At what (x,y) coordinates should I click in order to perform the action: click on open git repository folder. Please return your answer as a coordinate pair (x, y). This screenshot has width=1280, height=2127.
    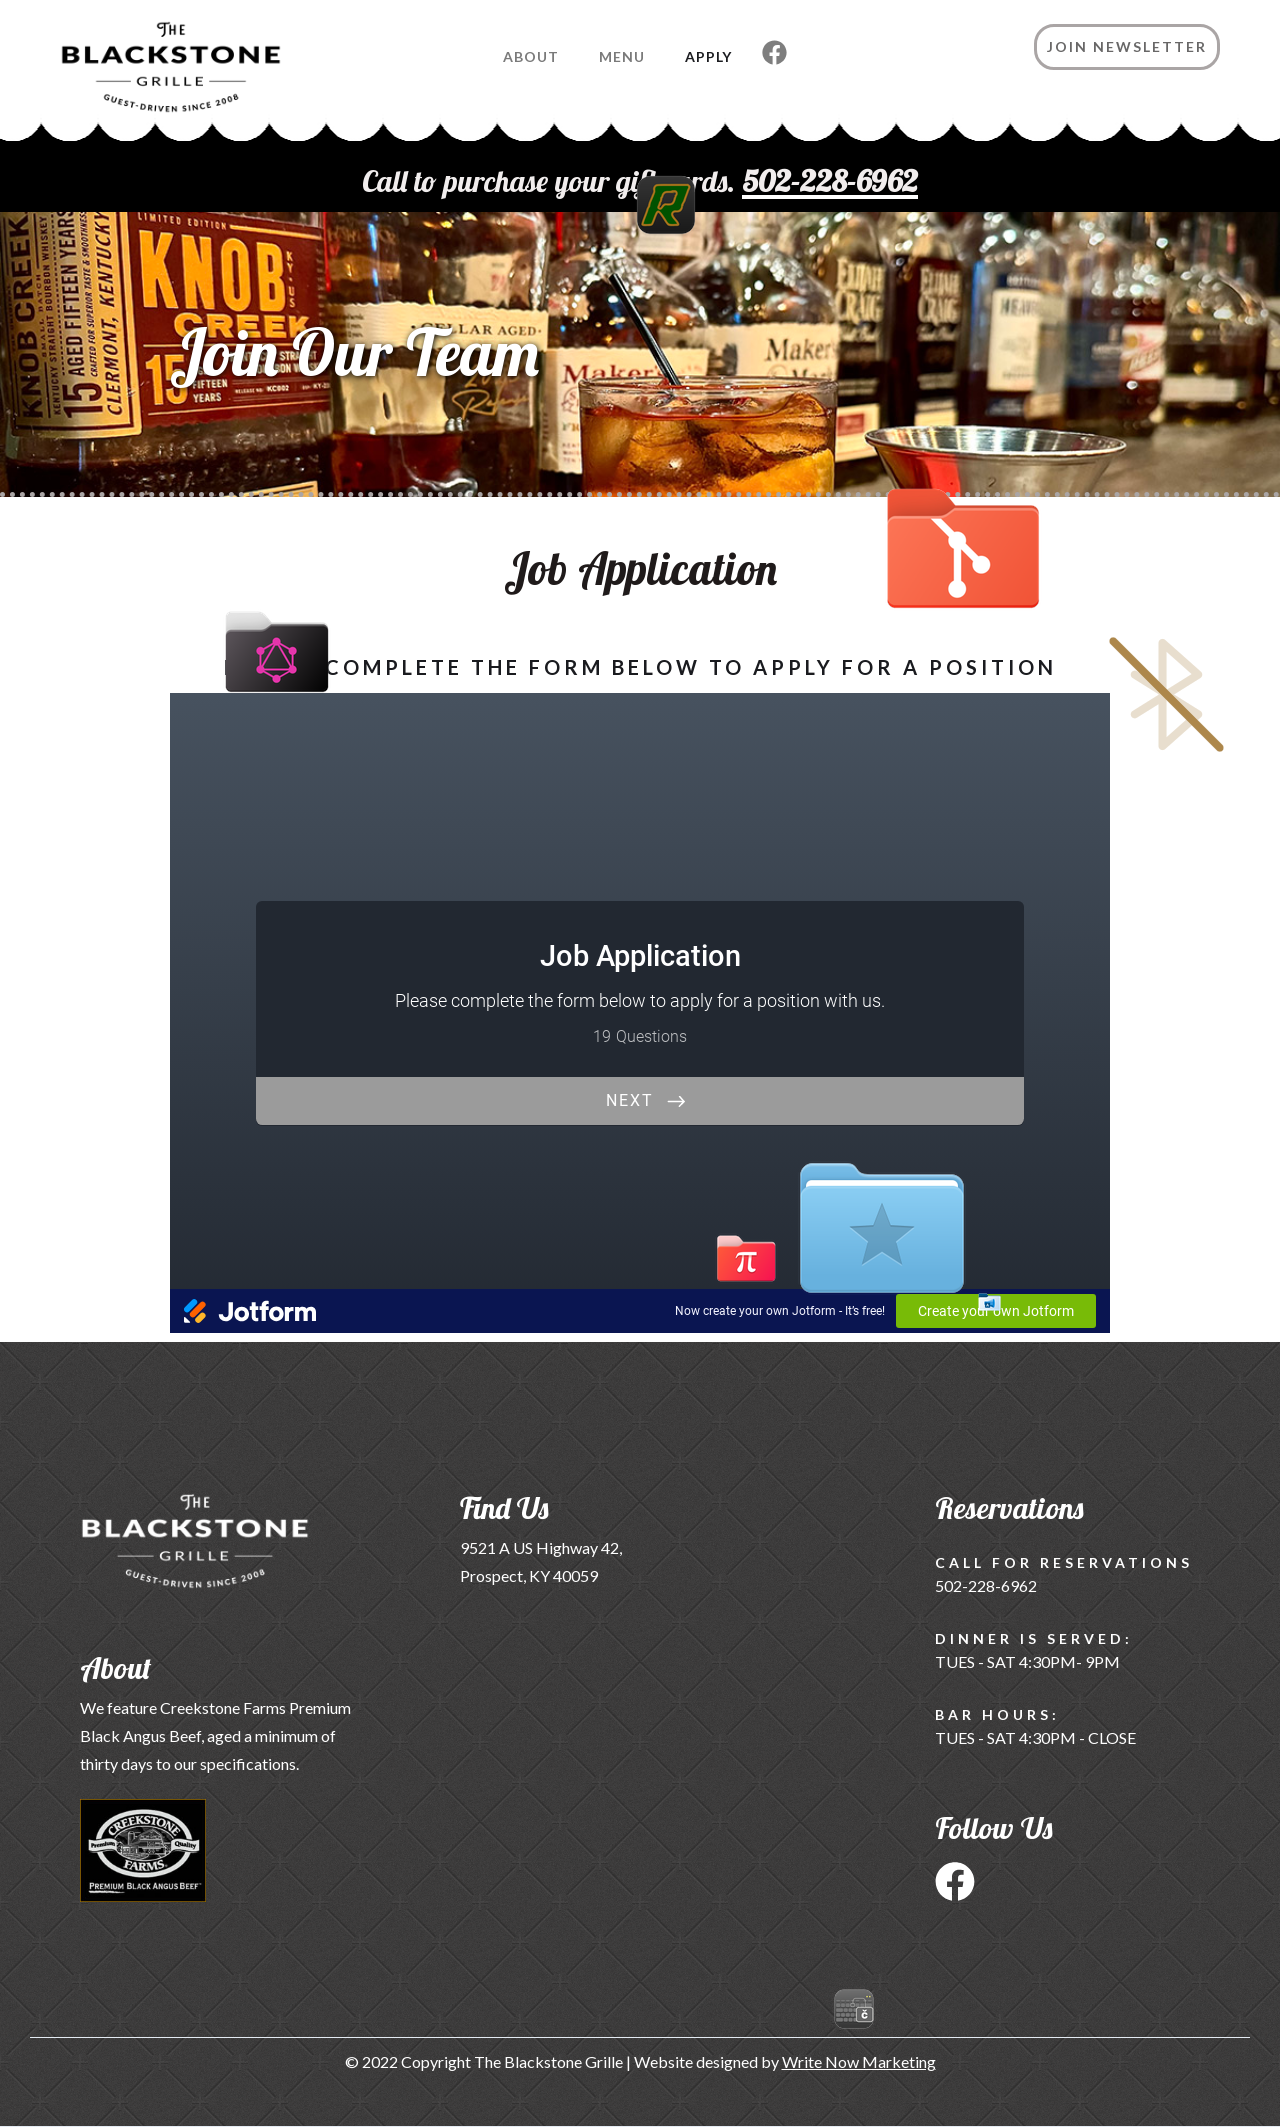
    Looking at the image, I should click on (962, 552).